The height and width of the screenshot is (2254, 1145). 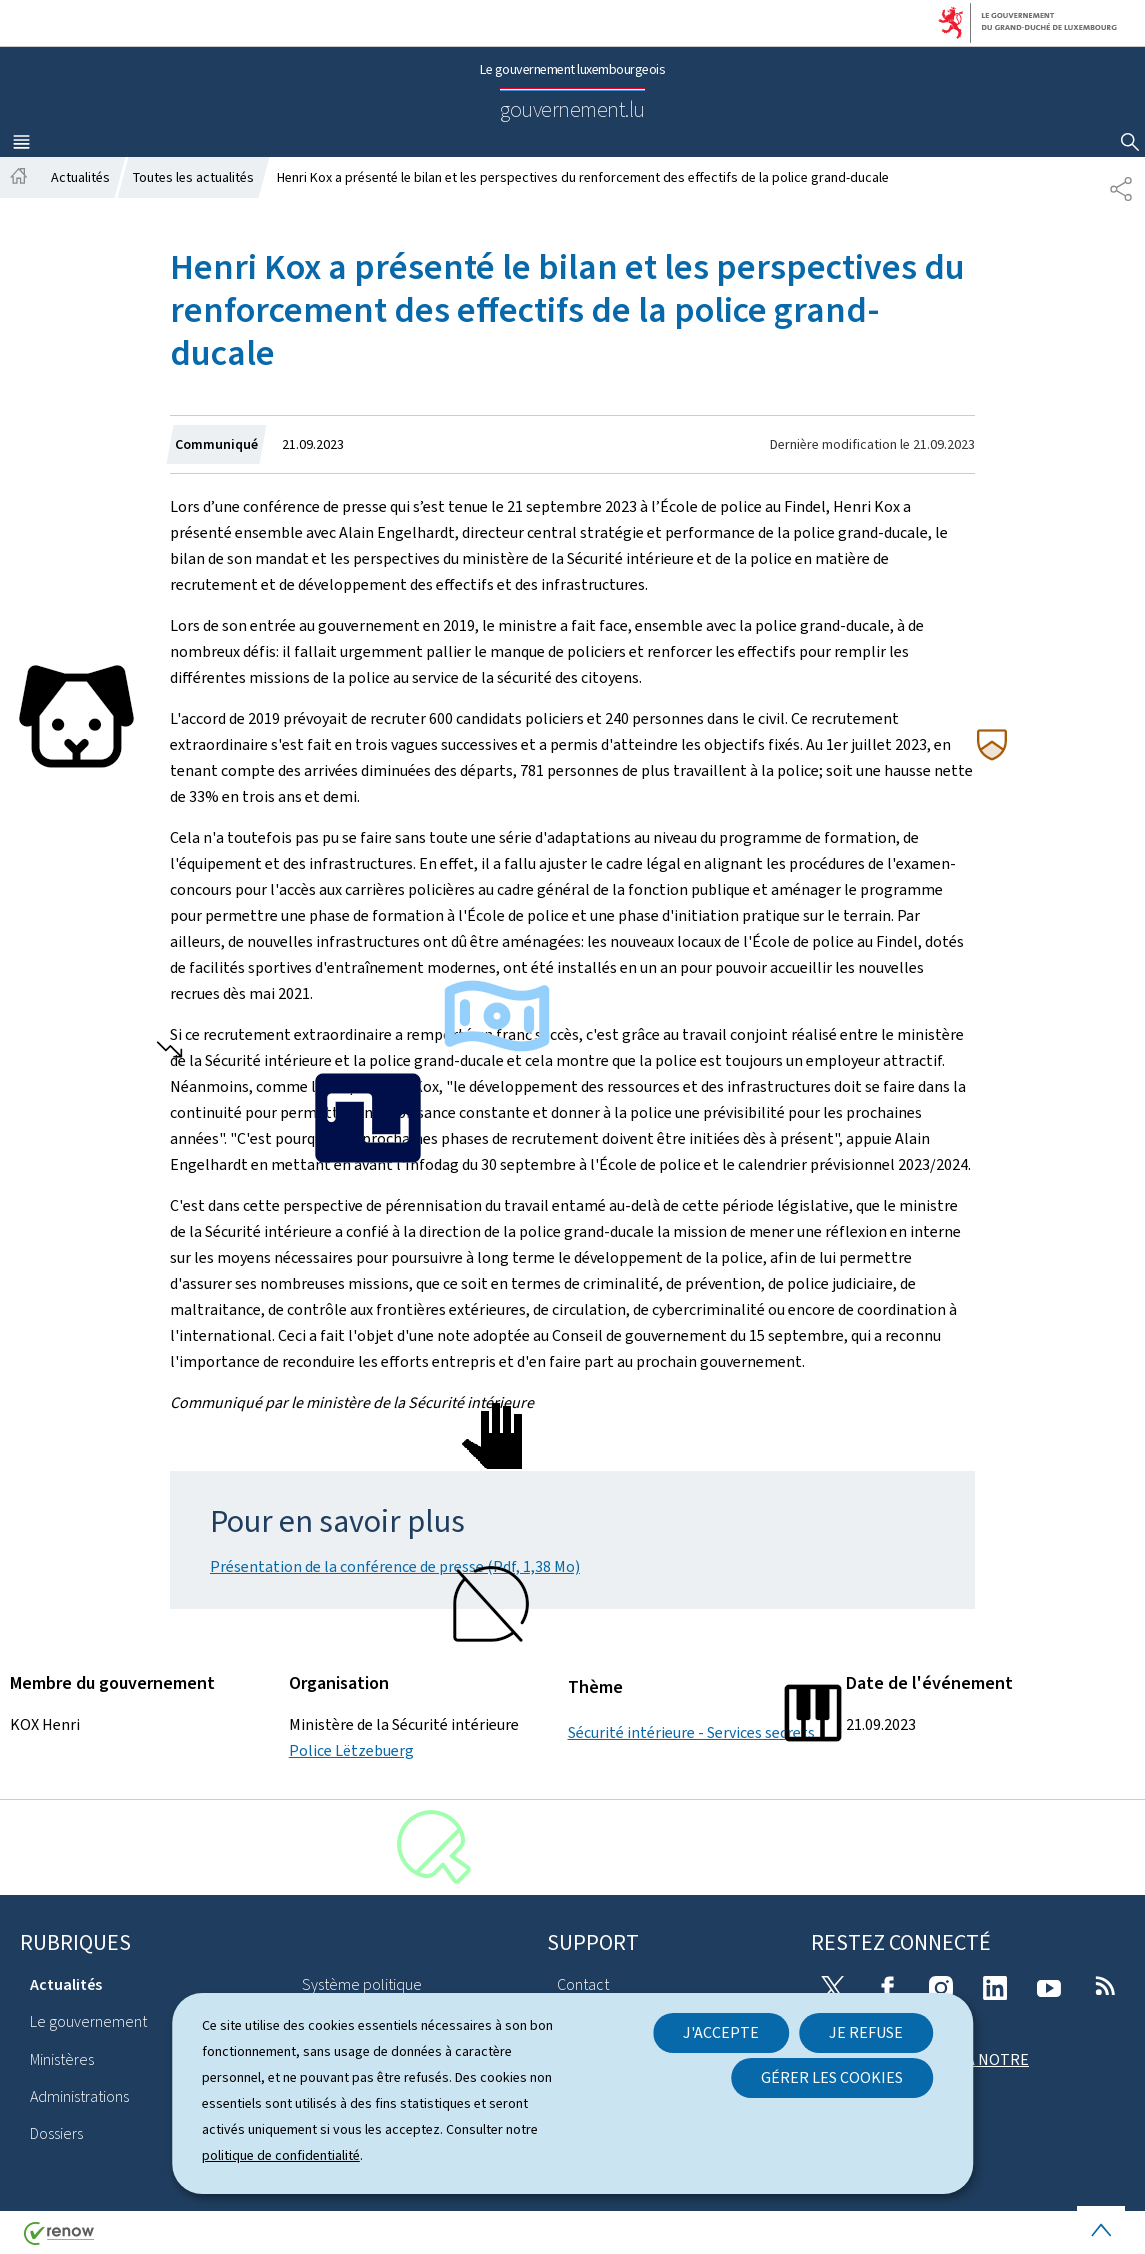 I want to click on open music or piano app, so click(x=813, y=1713).